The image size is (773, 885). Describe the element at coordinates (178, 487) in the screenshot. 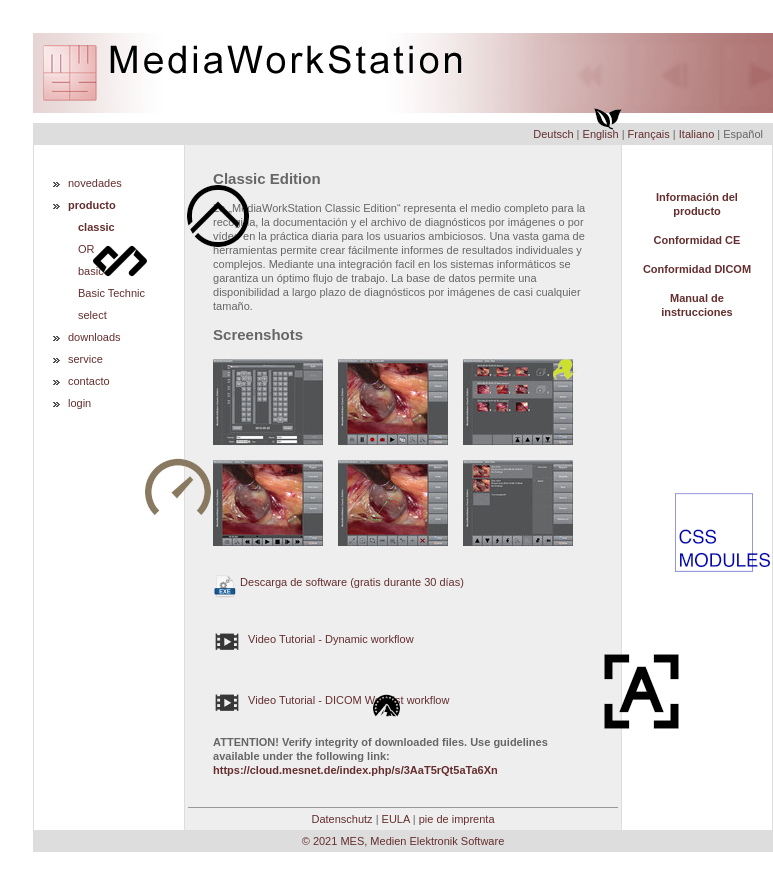

I see `open the Speedtest app` at that location.